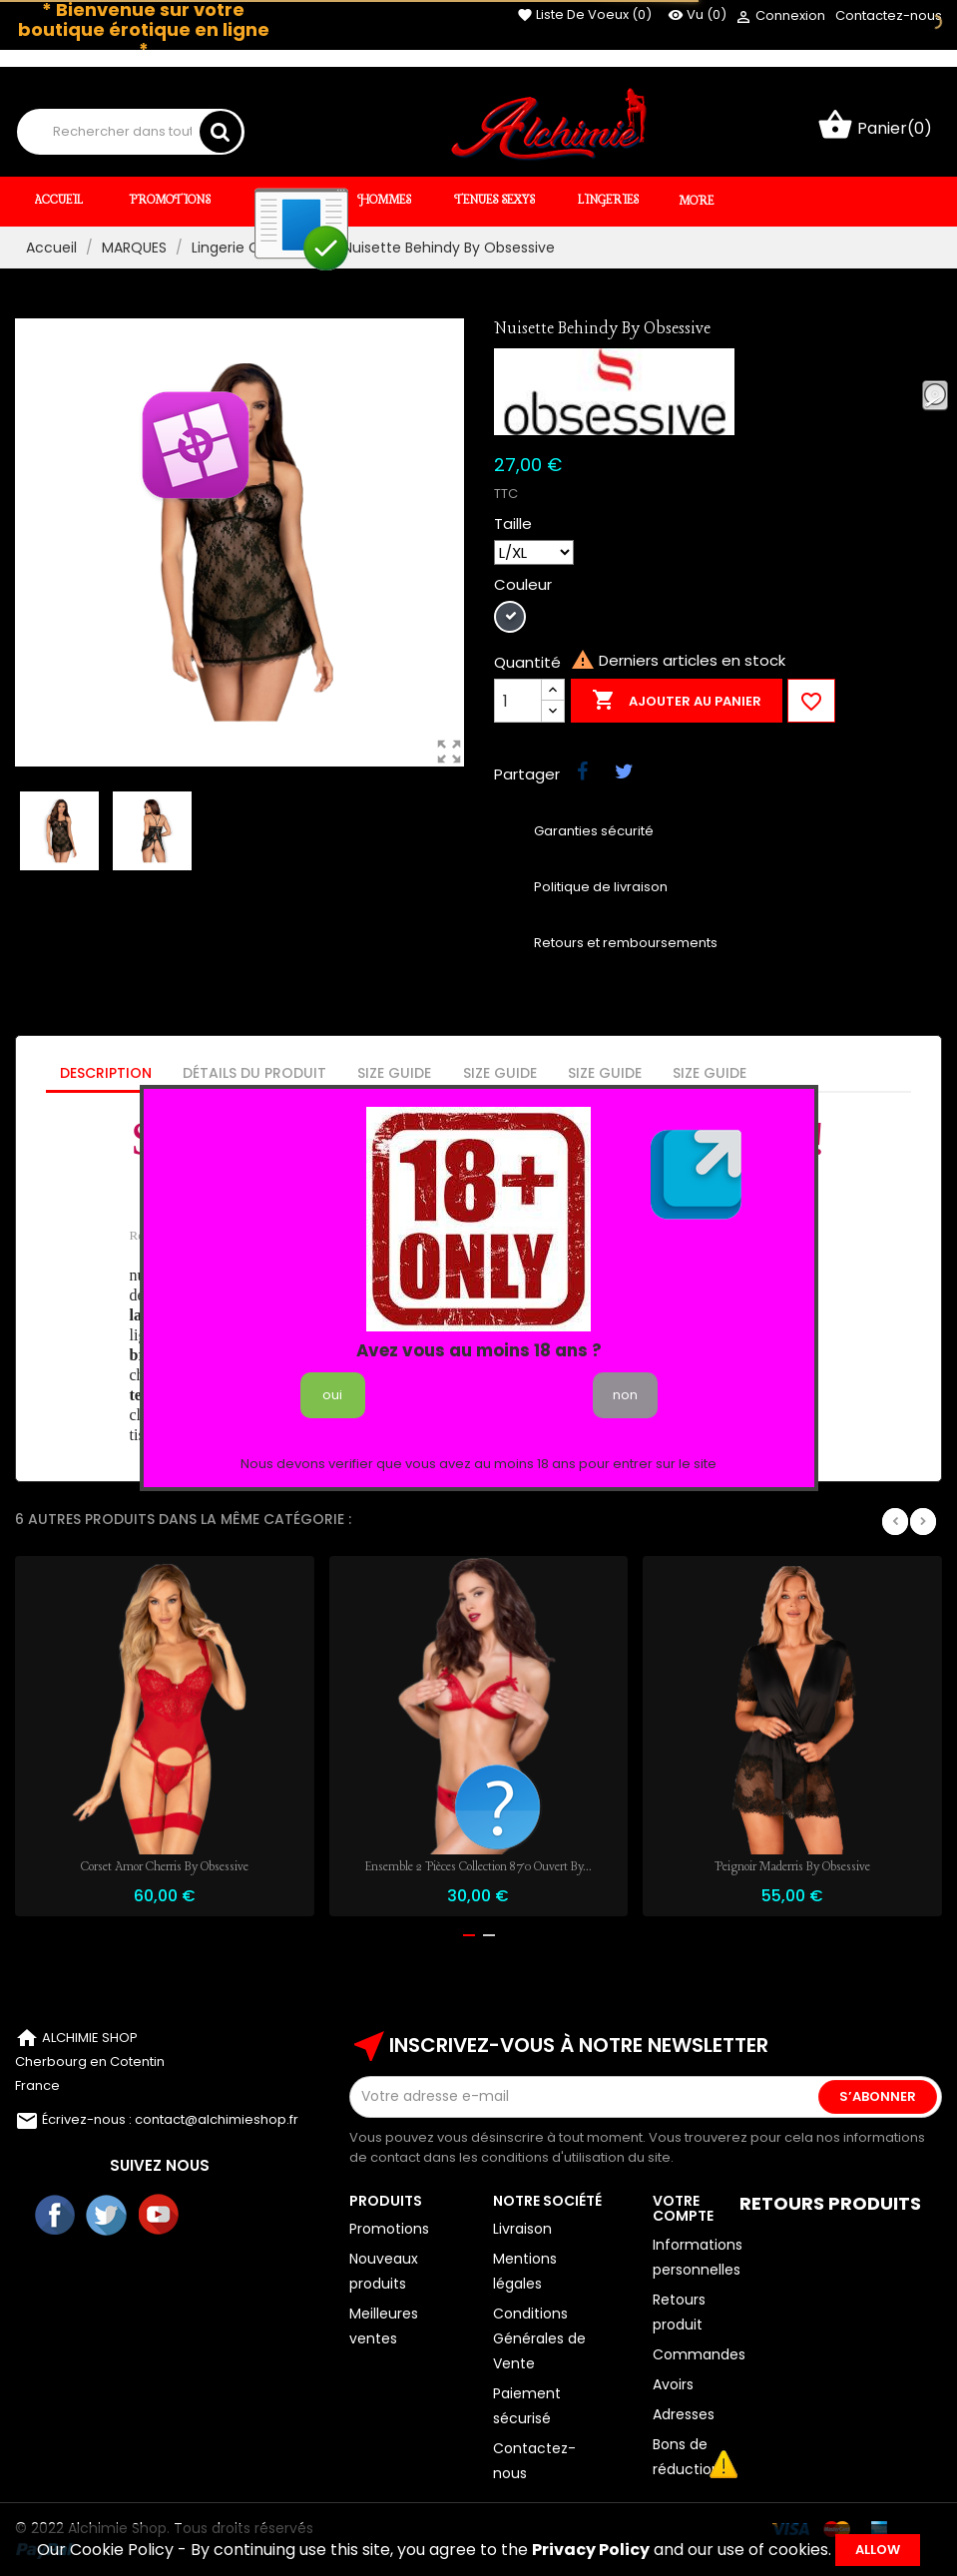 This screenshot has width=957, height=2576. What do you see at coordinates (709, 2449) in the screenshot?
I see `indicates a warning or alert status` at bounding box center [709, 2449].